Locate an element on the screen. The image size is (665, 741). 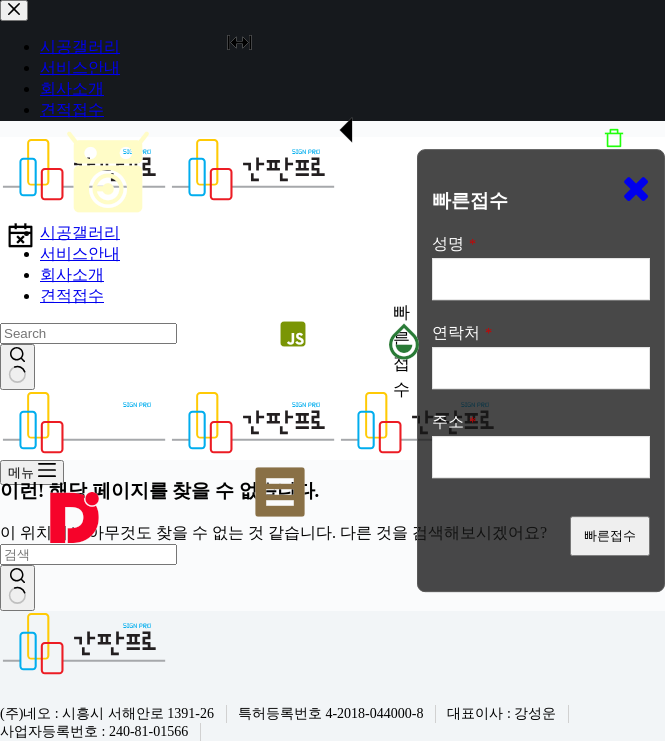
JavaScript programming language logo is located at coordinates (293, 334).